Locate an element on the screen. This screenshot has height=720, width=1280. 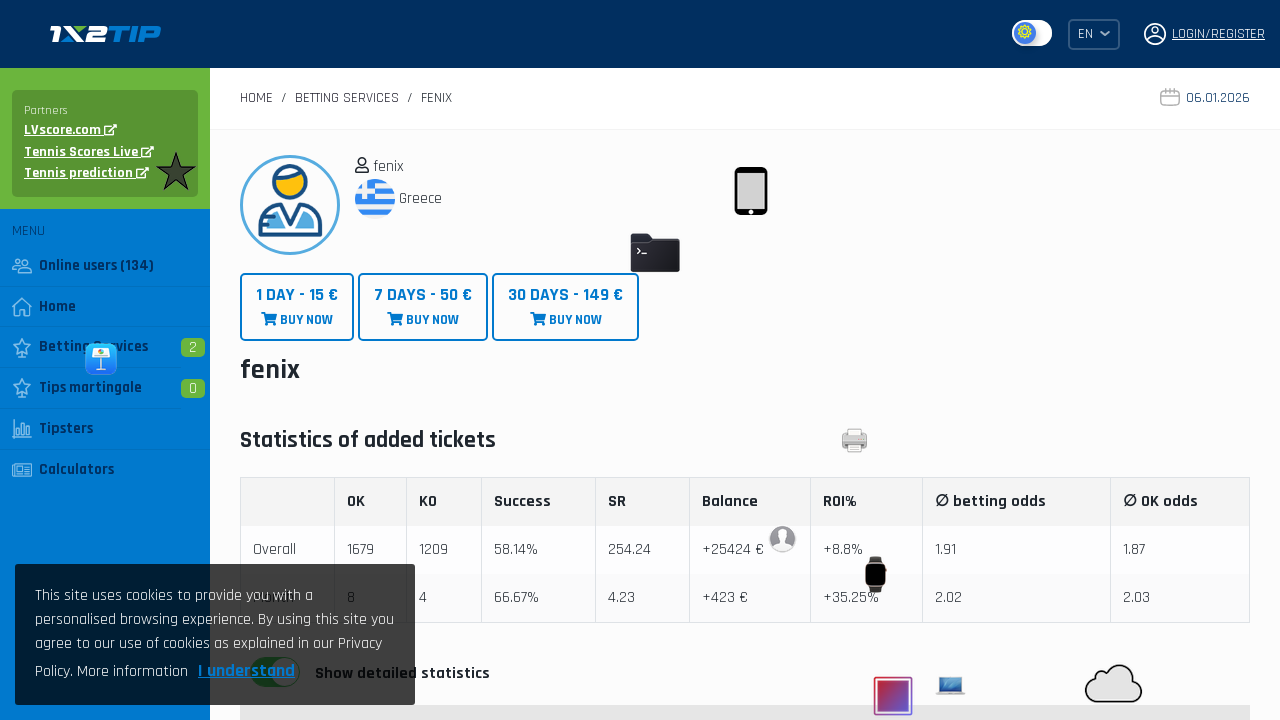
view connected iPad Air device is located at coordinates (751, 191).